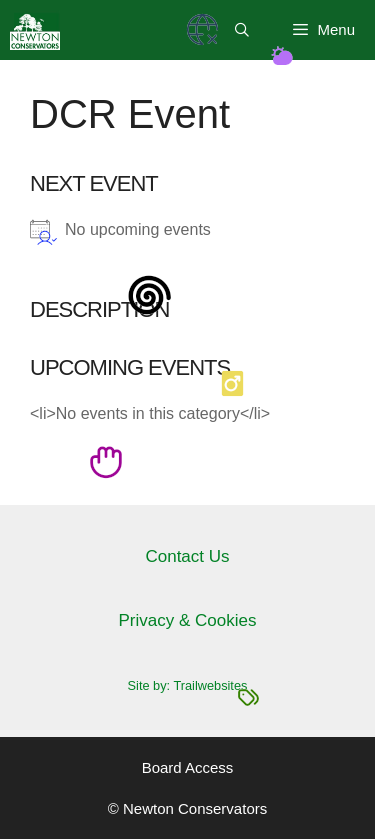  What do you see at coordinates (282, 56) in the screenshot?
I see `view current weather conditions` at bounding box center [282, 56].